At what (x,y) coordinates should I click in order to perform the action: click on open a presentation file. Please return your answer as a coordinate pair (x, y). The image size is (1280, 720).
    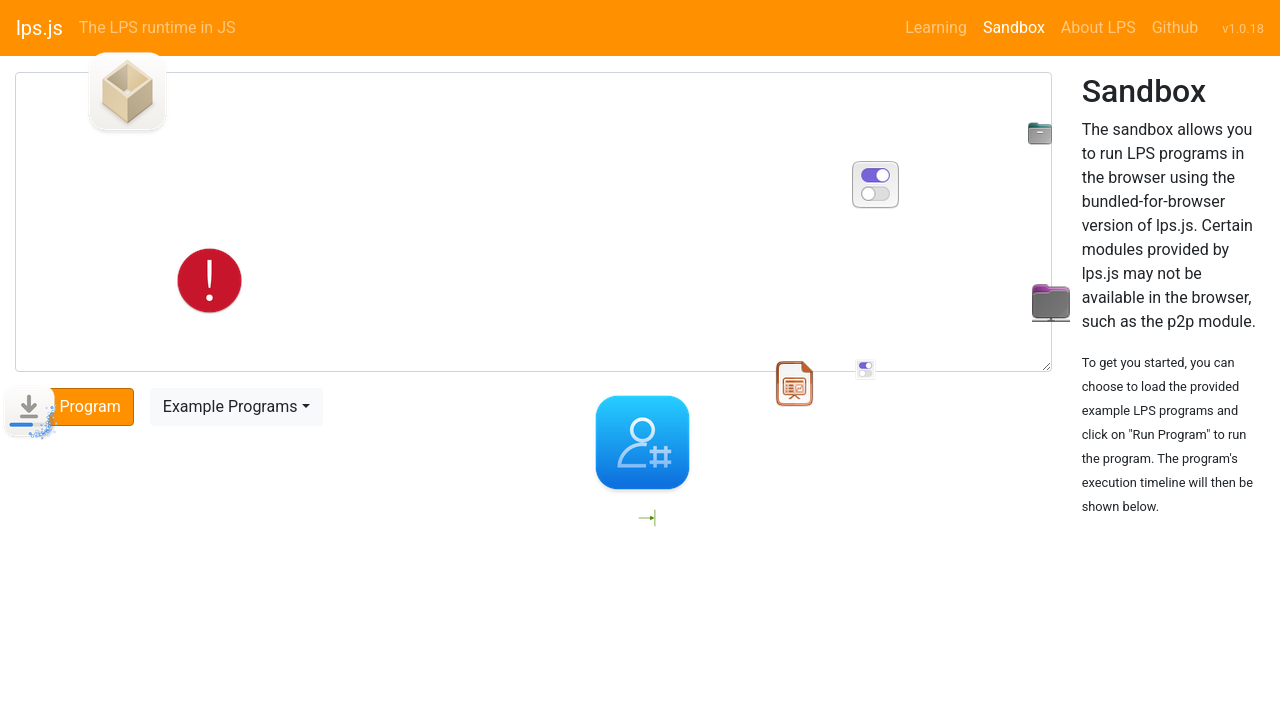
    Looking at the image, I should click on (794, 383).